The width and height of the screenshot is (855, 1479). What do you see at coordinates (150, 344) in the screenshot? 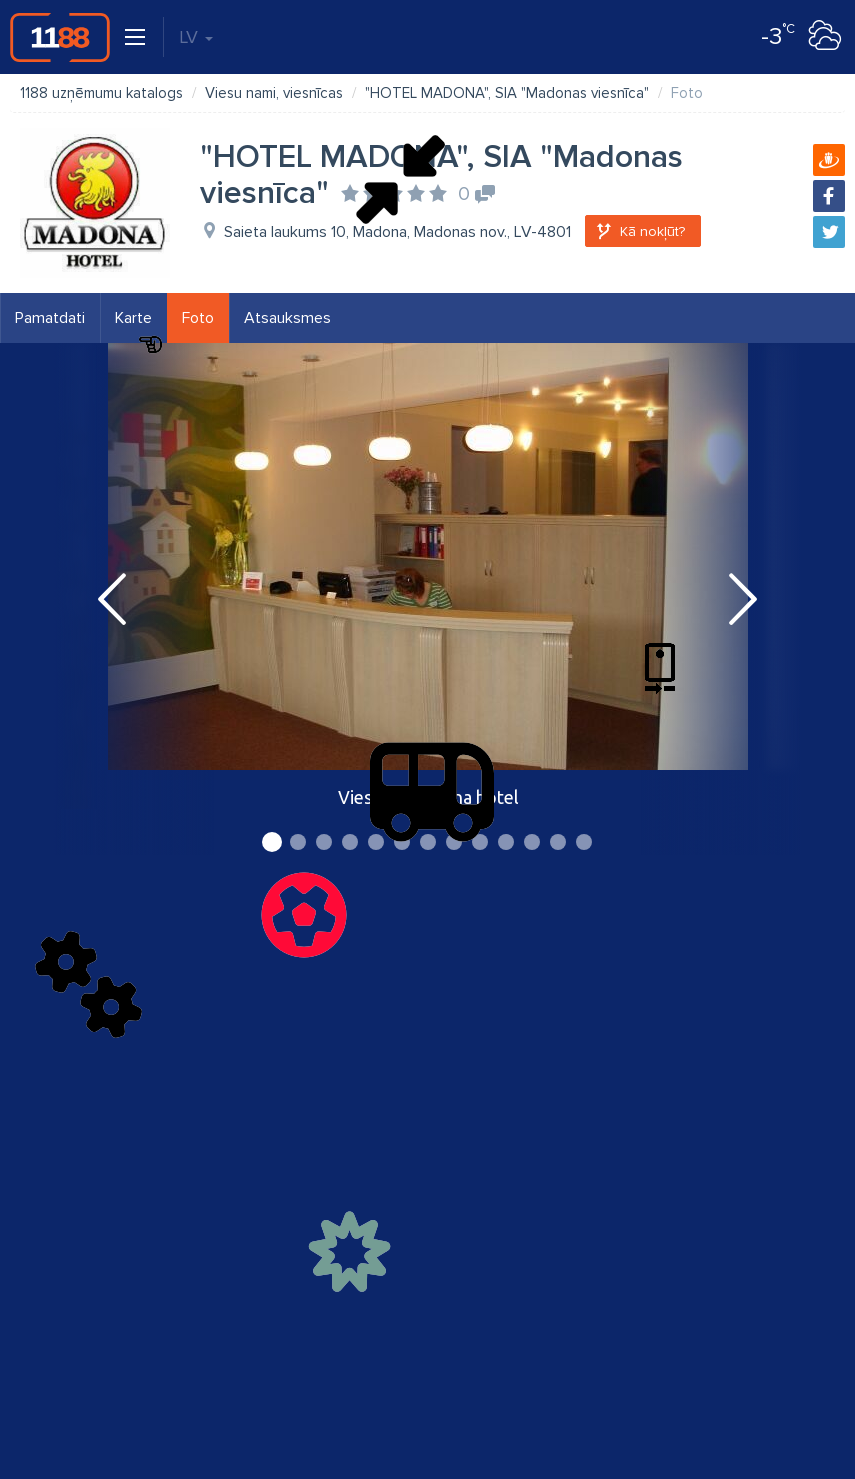
I see `navigate to the previous item or screen` at bounding box center [150, 344].